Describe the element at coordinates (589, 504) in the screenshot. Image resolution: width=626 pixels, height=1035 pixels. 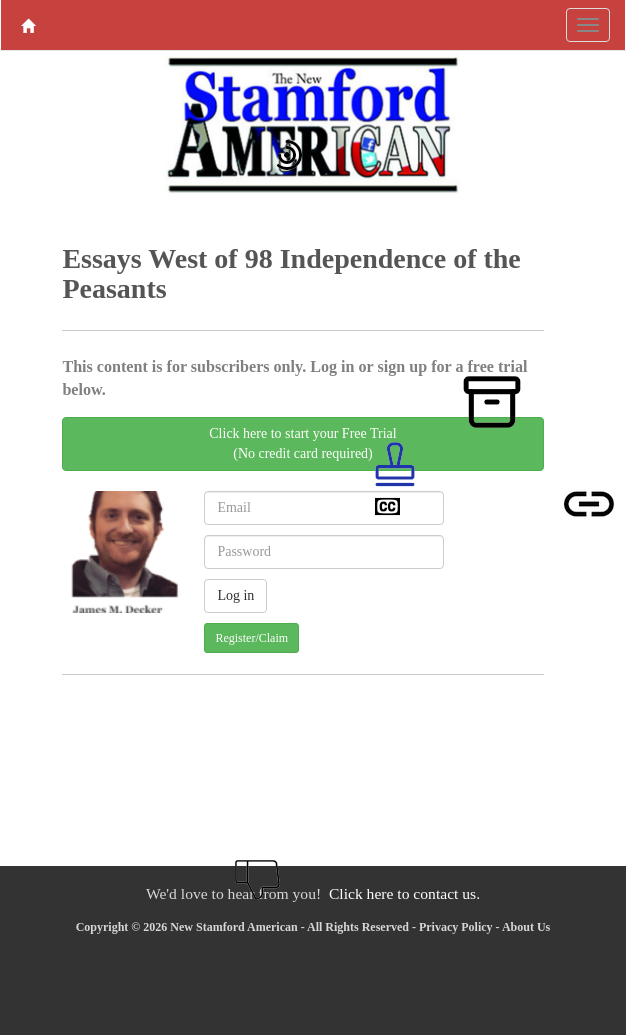
I see `insert a hyperlink` at that location.